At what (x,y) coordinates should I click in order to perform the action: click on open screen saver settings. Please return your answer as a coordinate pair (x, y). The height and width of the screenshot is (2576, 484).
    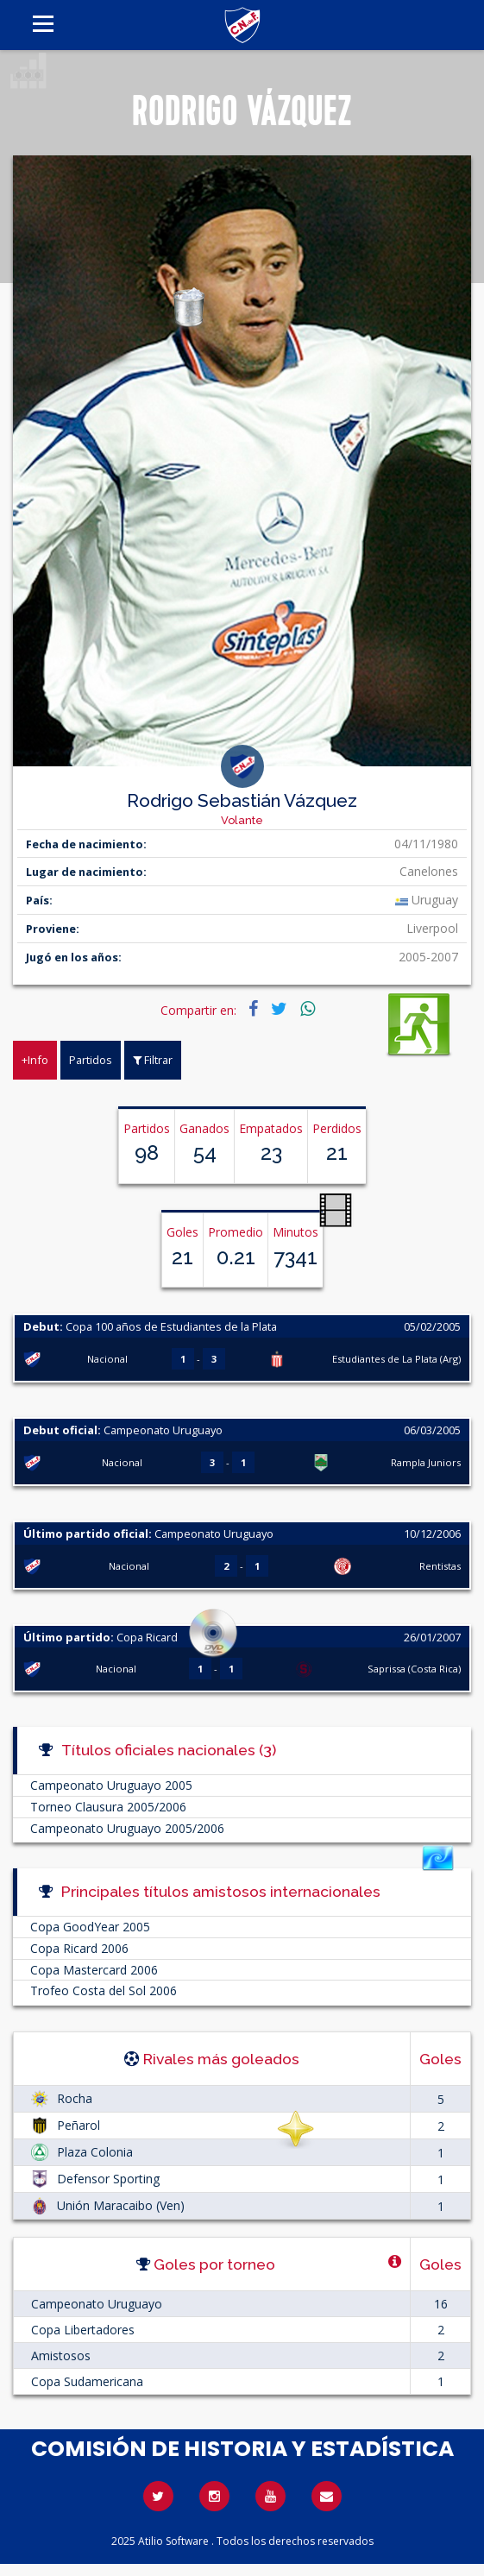
    Looking at the image, I should click on (437, 1858).